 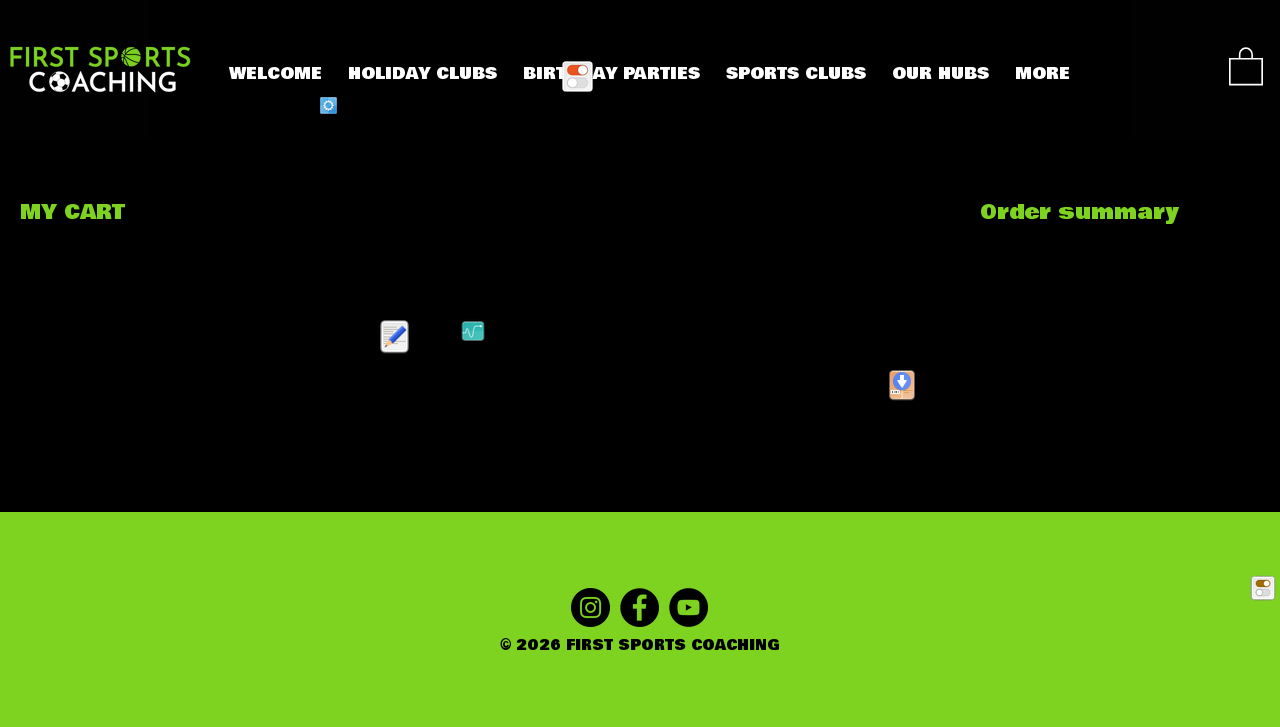 I want to click on downloading a package or software update, so click(x=902, y=385).